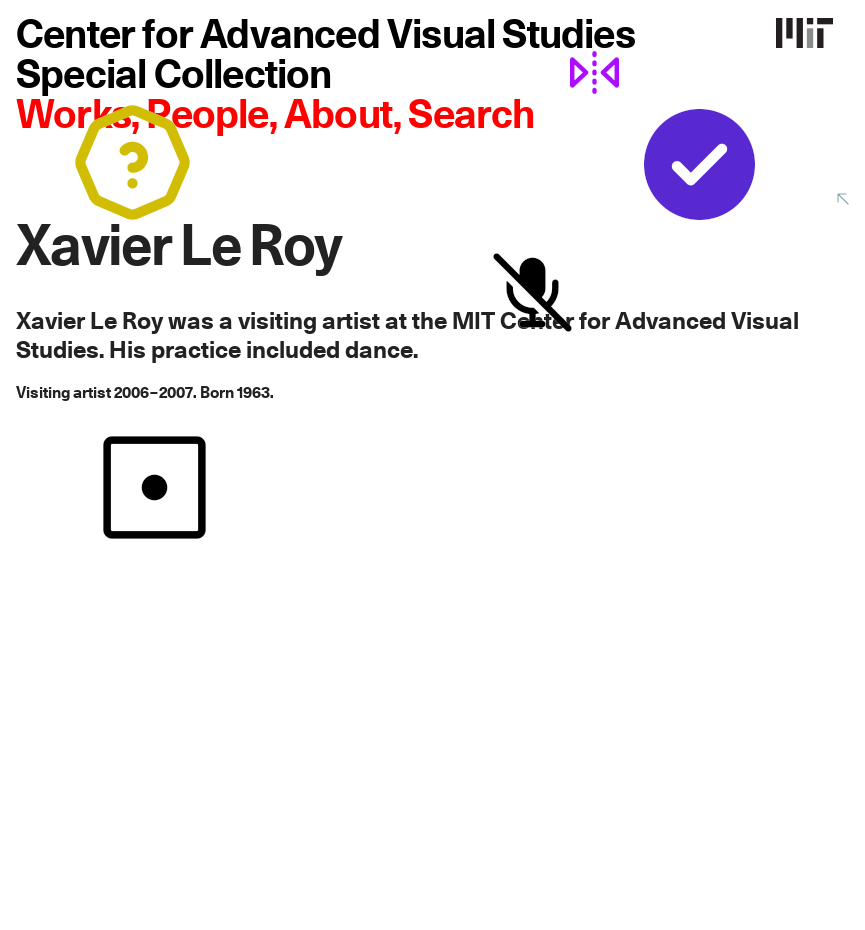 This screenshot has height=930, width=865. What do you see at coordinates (699, 164) in the screenshot?
I see `indicates successful completion or confirmation` at bounding box center [699, 164].